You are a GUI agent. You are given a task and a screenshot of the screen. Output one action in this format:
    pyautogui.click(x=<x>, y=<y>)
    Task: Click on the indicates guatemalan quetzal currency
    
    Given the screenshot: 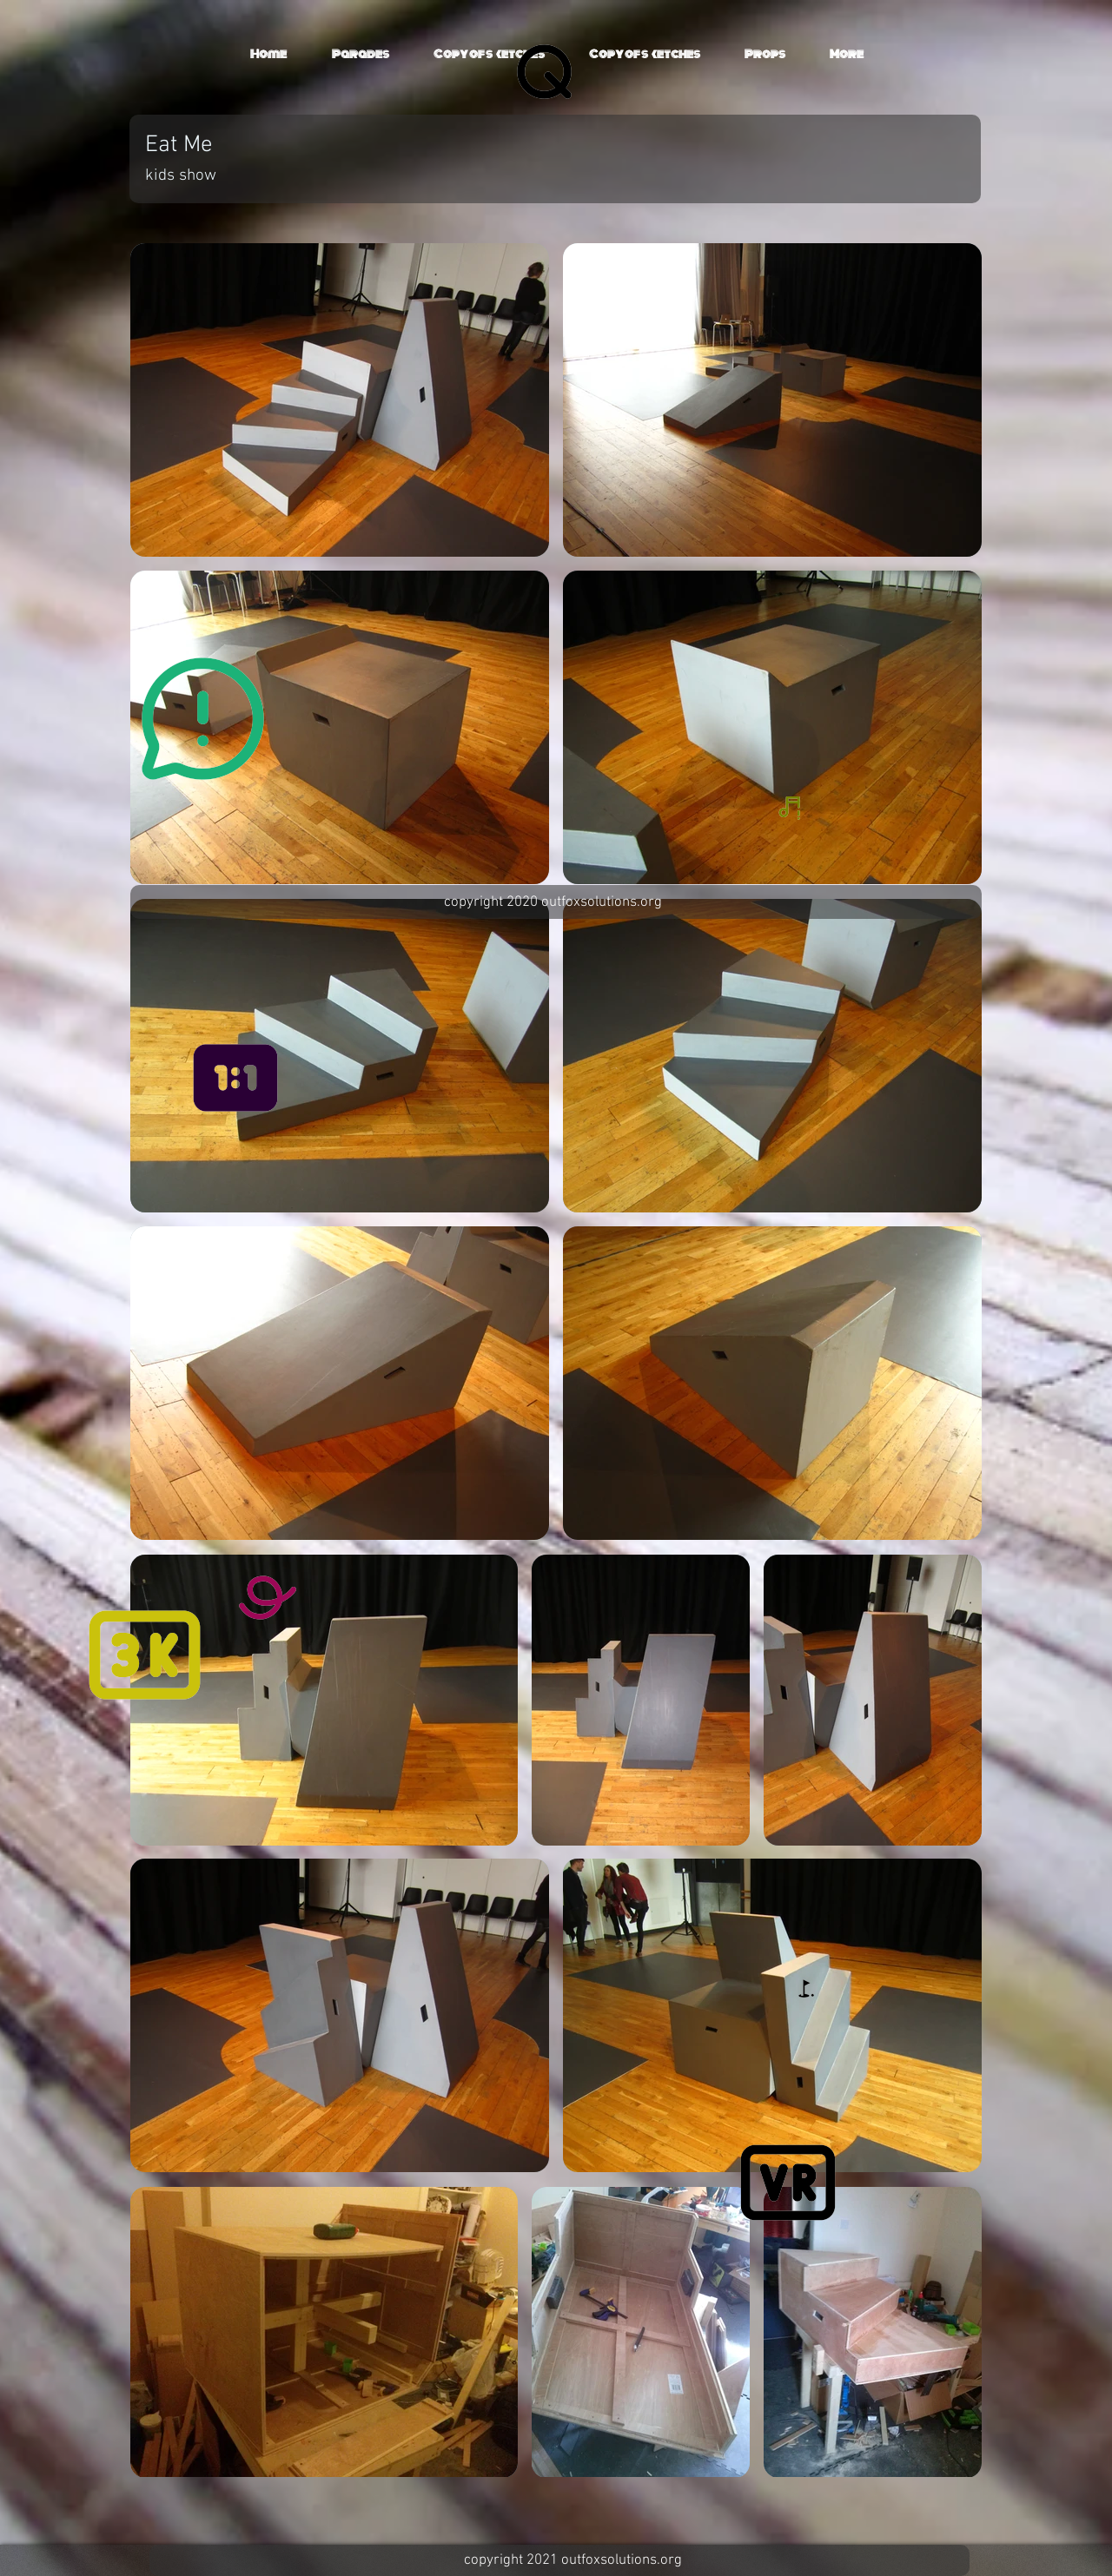 What is the action you would take?
    pyautogui.click(x=544, y=71)
    